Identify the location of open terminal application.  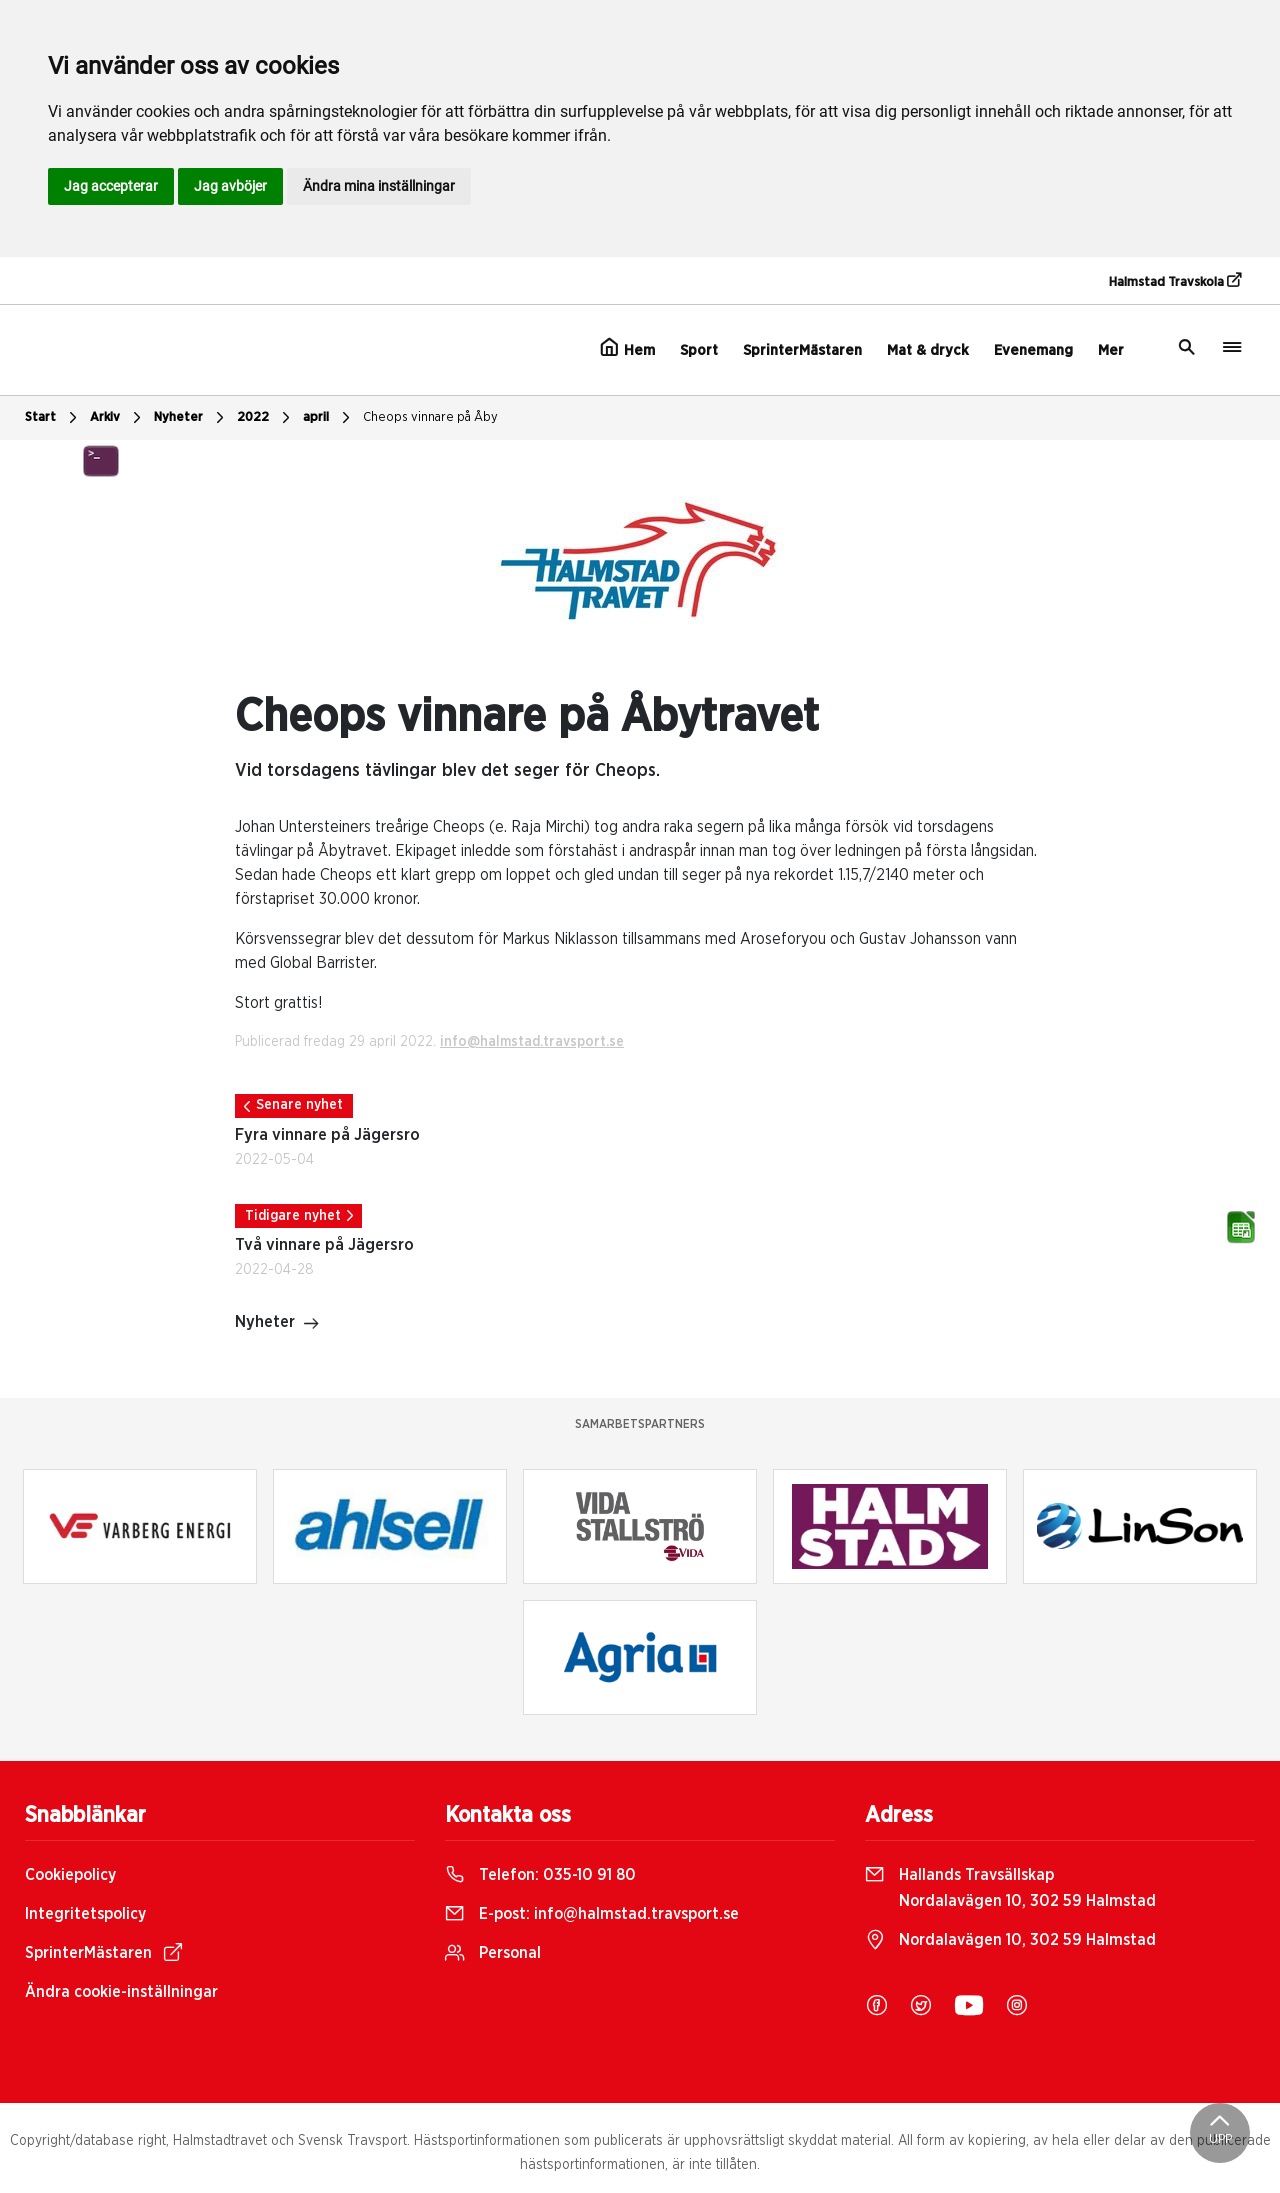
(101, 461).